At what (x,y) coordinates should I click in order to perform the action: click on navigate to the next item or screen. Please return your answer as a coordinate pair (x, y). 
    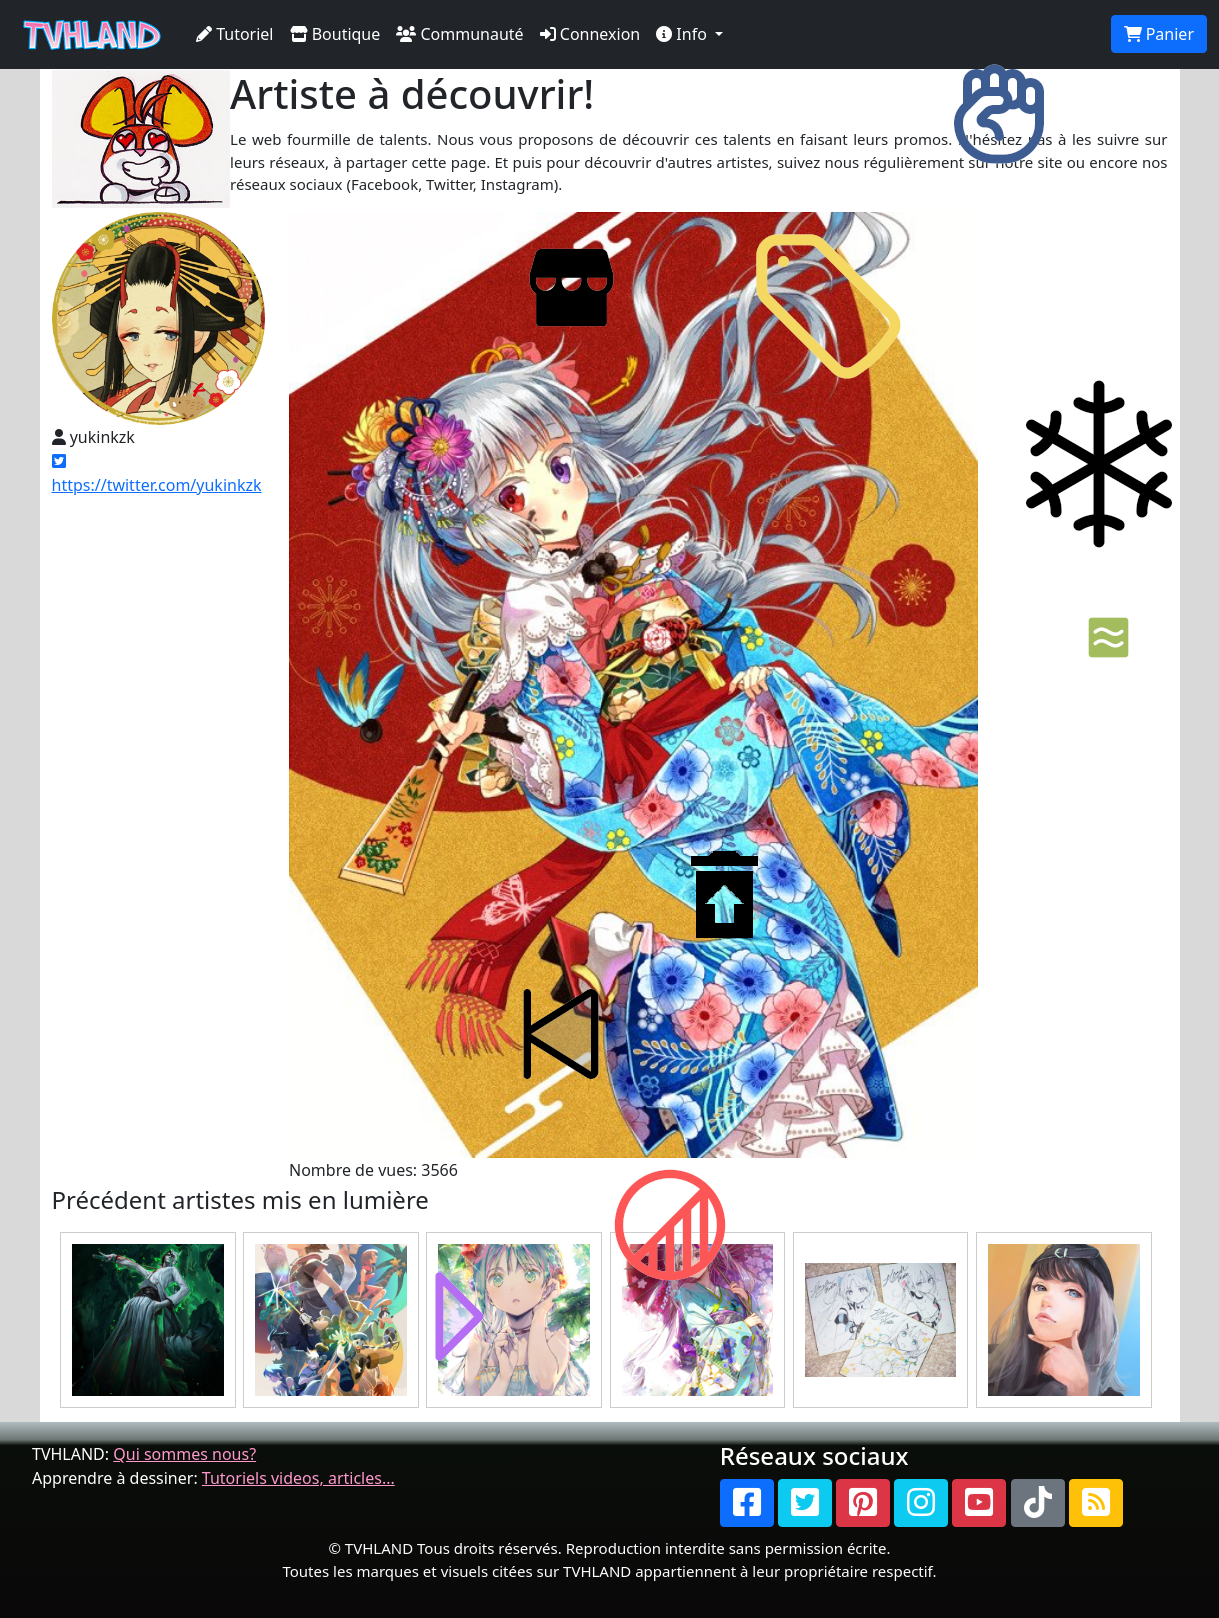
    Looking at the image, I should click on (455, 1316).